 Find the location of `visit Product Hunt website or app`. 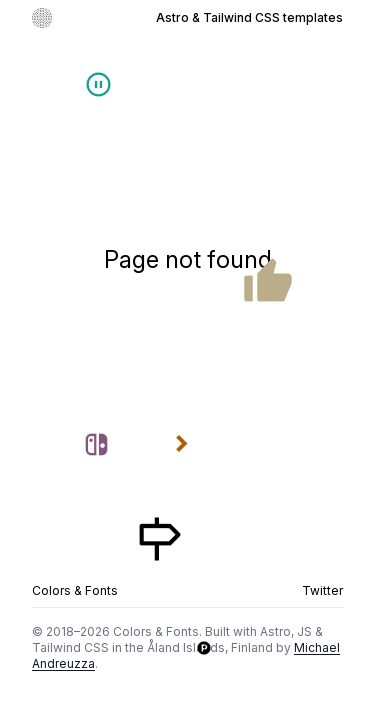

visit Product Hunt website or app is located at coordinates (204, 648).